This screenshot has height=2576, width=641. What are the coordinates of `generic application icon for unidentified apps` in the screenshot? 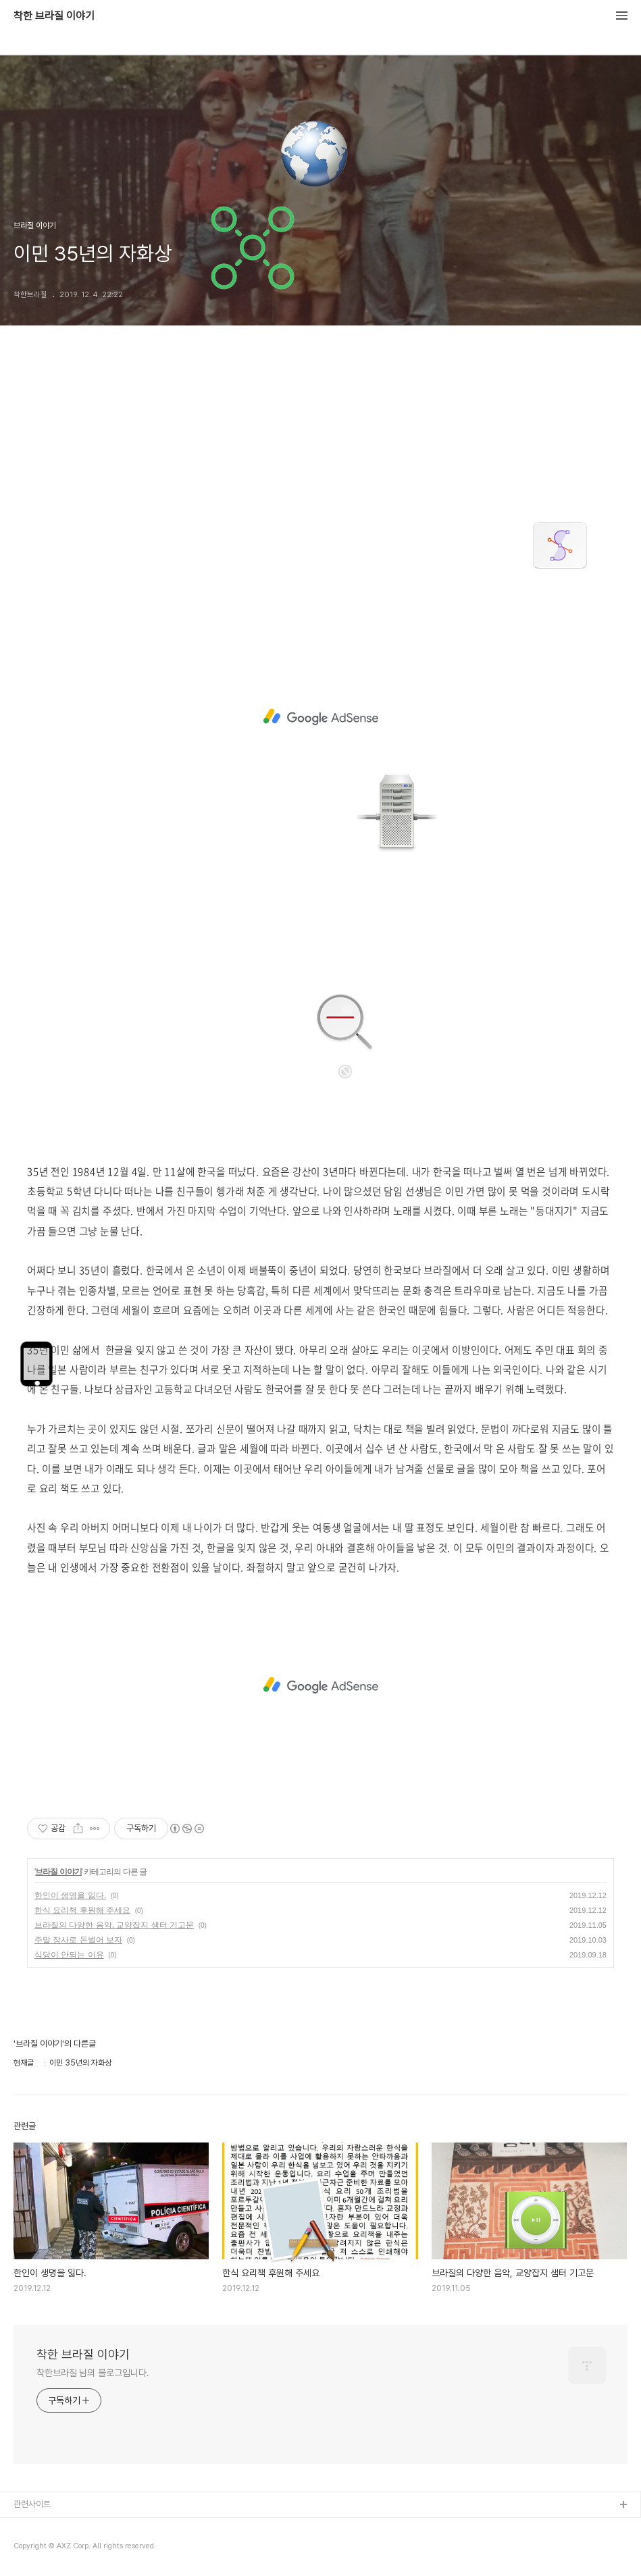 It's located at (295, 2219).